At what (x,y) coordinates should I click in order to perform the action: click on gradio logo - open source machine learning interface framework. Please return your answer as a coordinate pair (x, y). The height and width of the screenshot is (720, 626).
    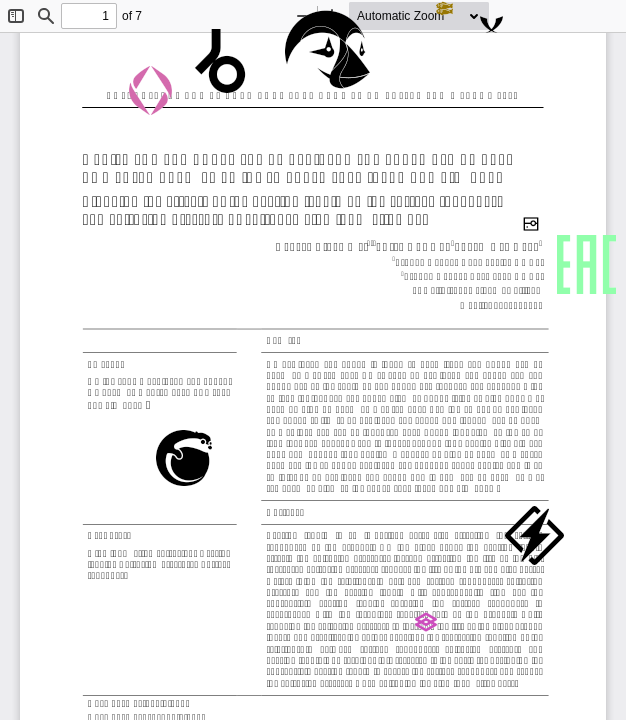
    Looking at the image, I should click on (426, 622).